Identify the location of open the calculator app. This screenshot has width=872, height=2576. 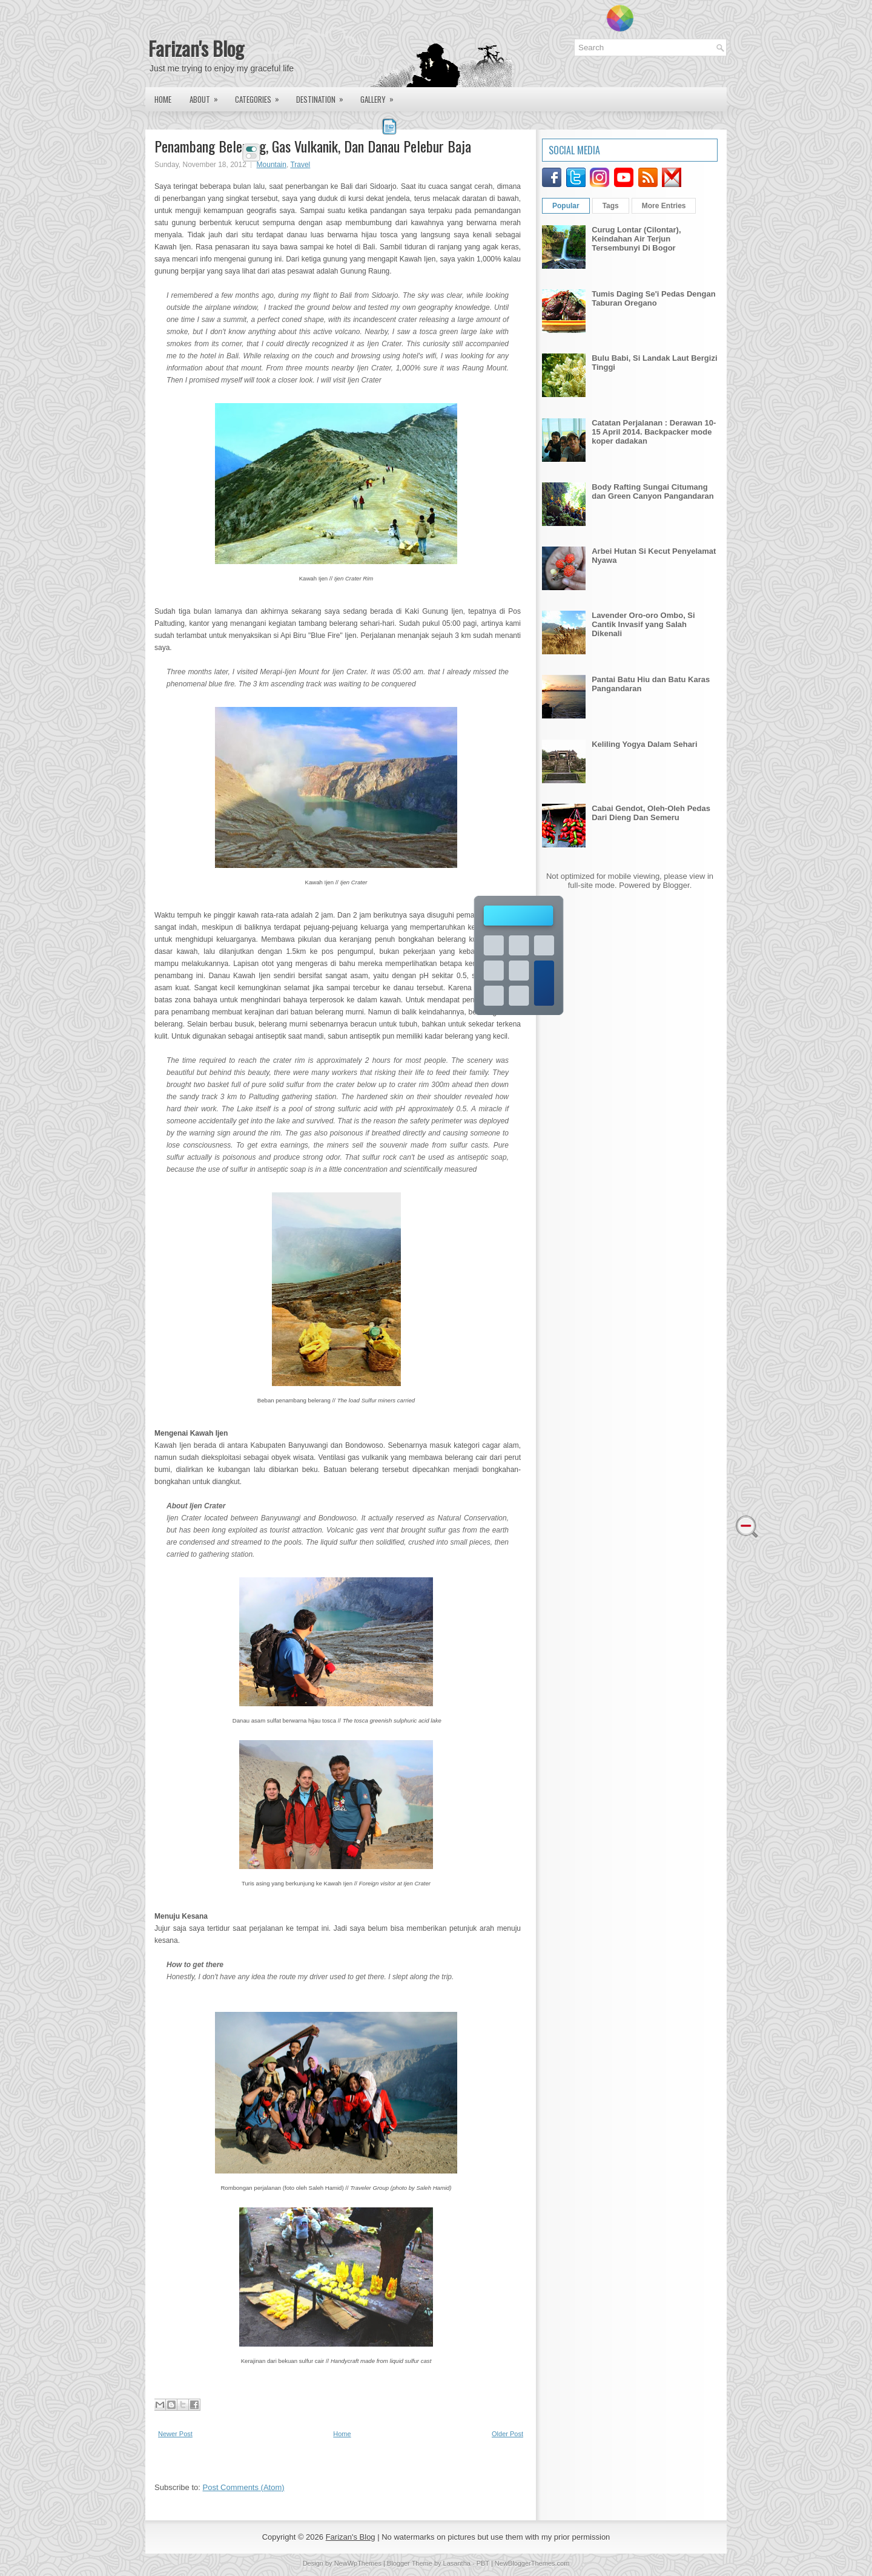
(518, 955).